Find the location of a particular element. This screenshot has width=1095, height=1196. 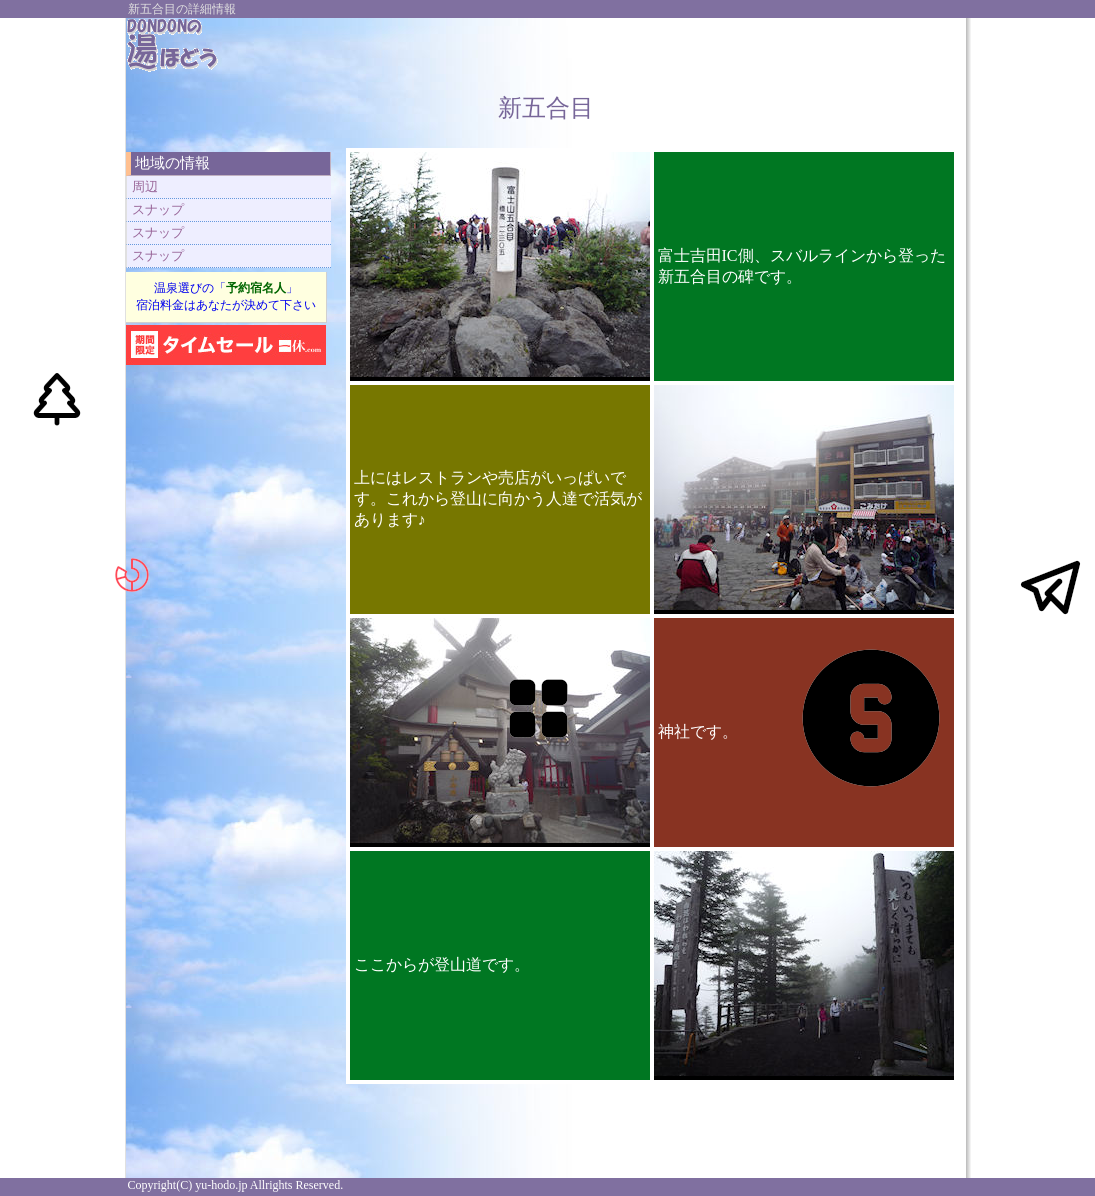

switch to grid view is located at coordinates (538, 708).